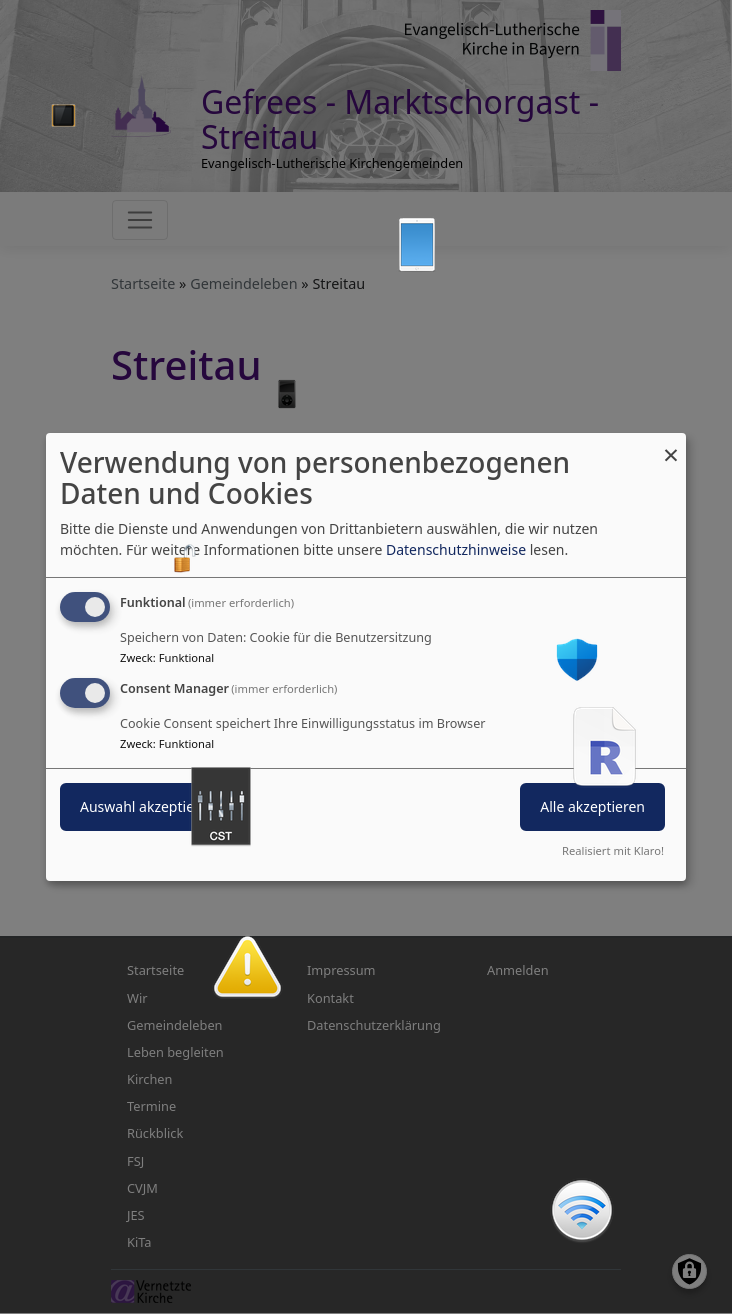  What do you see at coordinates (417, 240) in the screenshot?
I see `iPad mini device connected via cellular network` at bounding box center [417, 240].